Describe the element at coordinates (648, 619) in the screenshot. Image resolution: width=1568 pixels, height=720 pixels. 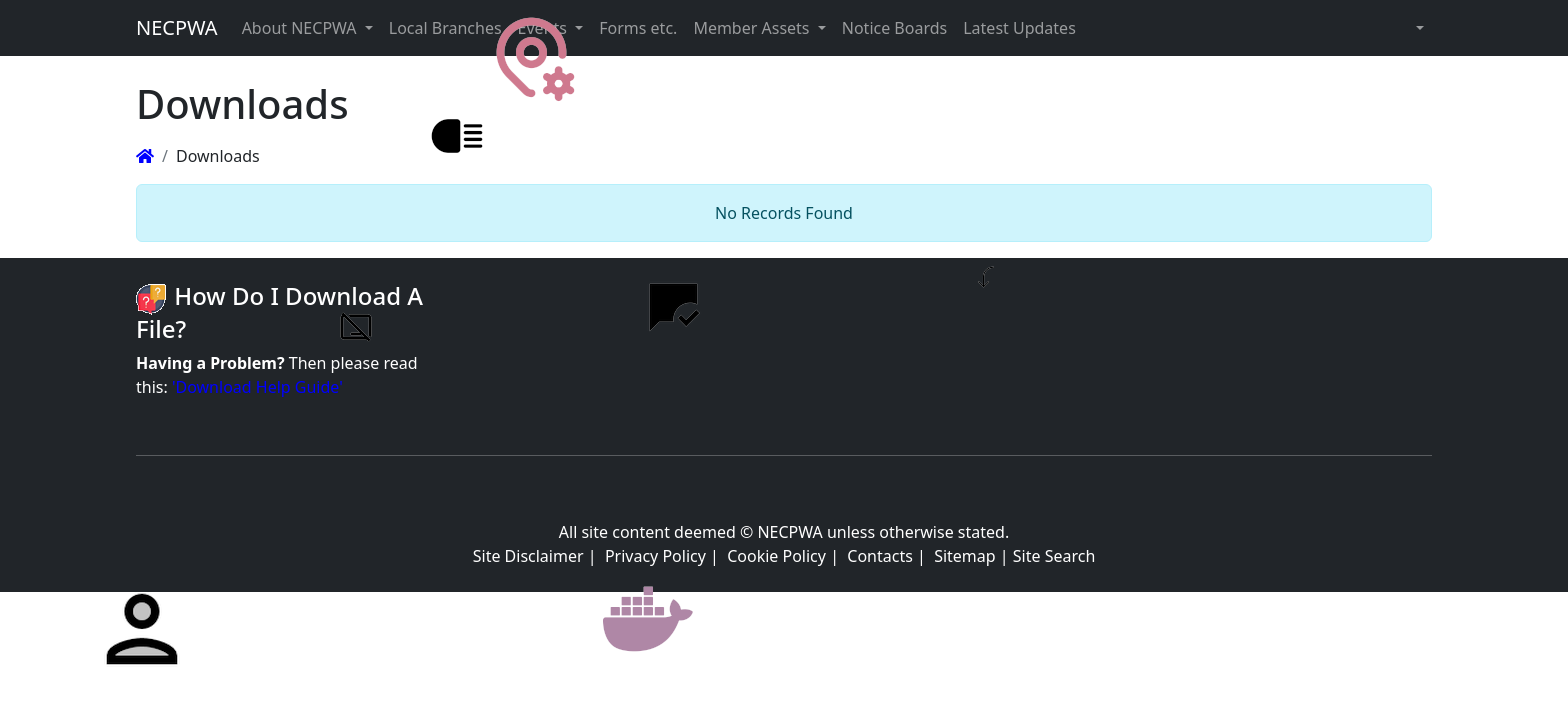
I see `docker container management` at that location.